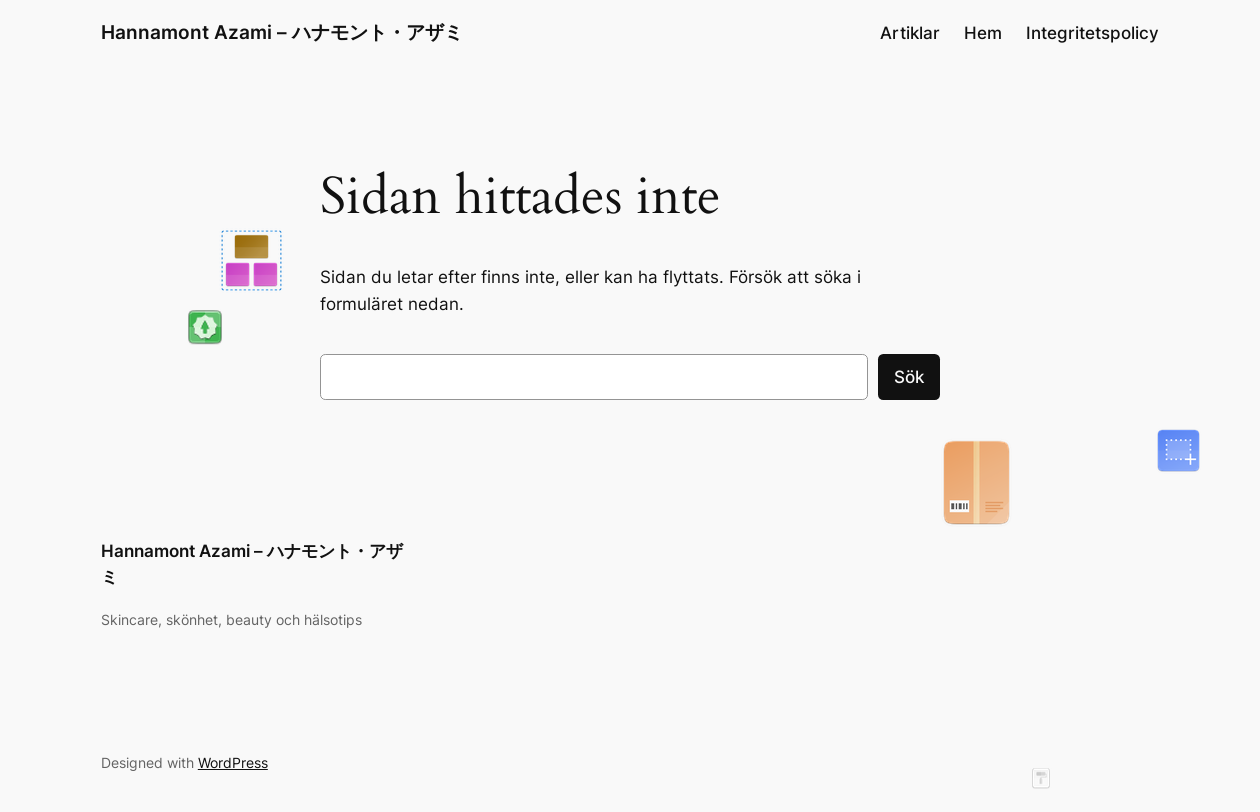 The width and height of the screenshot is (1260, 812). I want to click on access operating system updates, so click(205, 327).